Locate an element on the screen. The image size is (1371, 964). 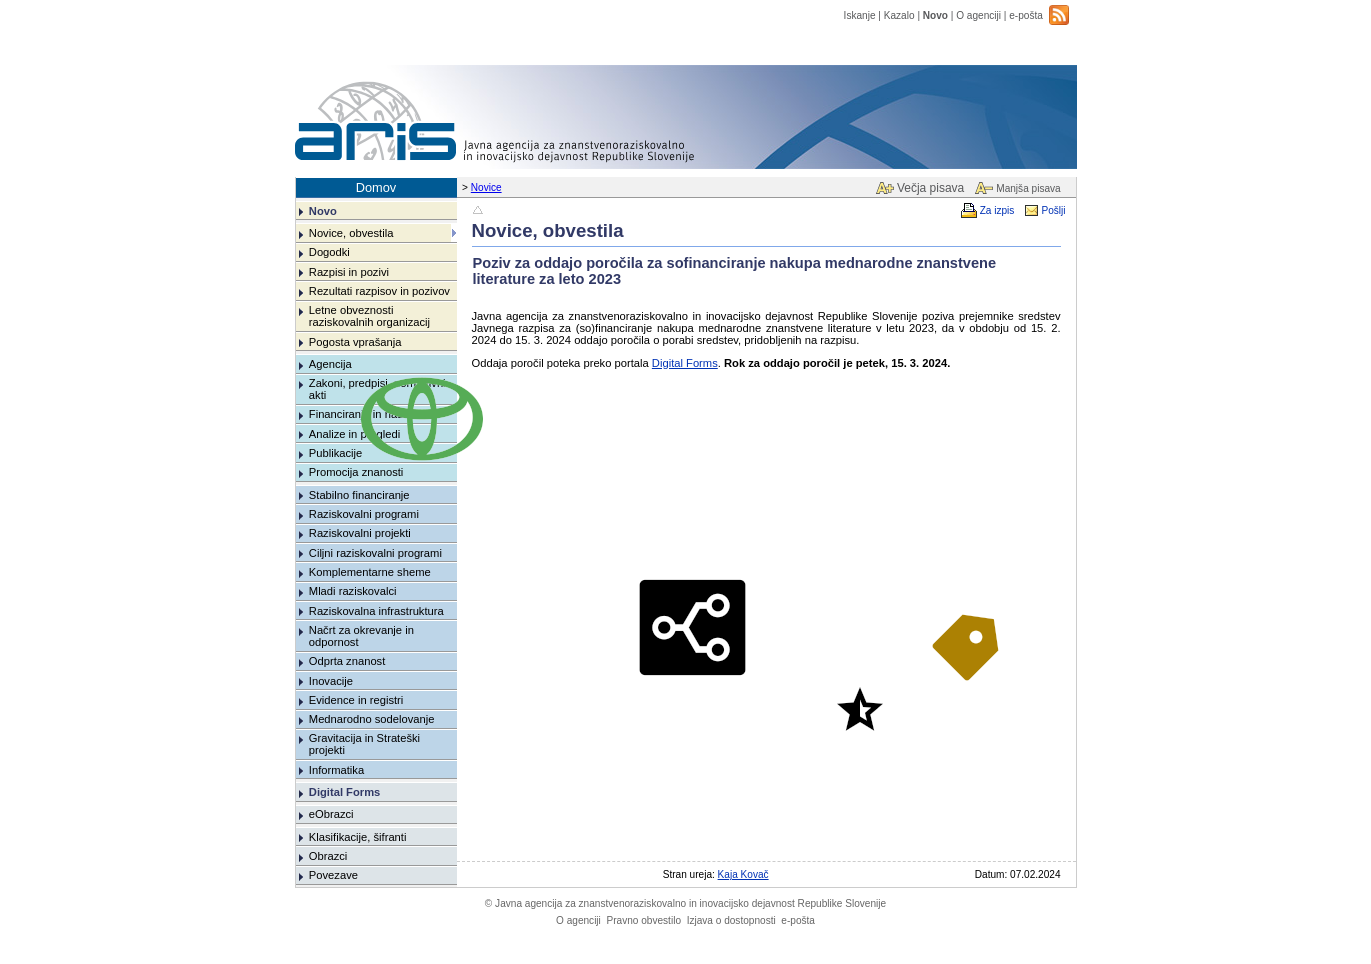
Toyota brand logo is located at coordinates (422, 419).